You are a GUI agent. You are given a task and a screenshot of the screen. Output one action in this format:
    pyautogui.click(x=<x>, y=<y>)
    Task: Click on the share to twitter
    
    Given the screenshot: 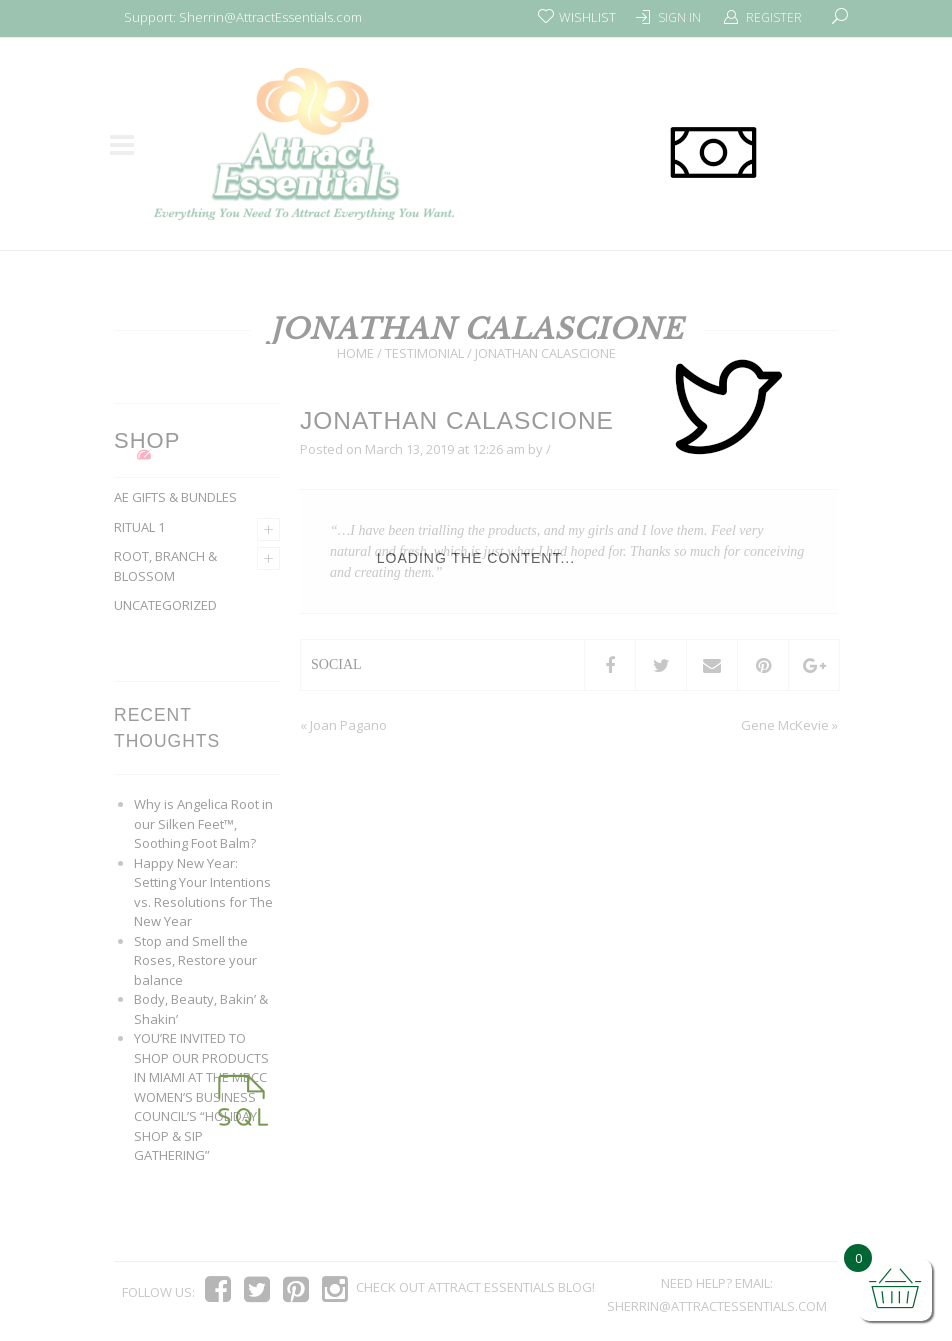 What is the action you would take?
    pyautogui.click(x=723, y=403)
    